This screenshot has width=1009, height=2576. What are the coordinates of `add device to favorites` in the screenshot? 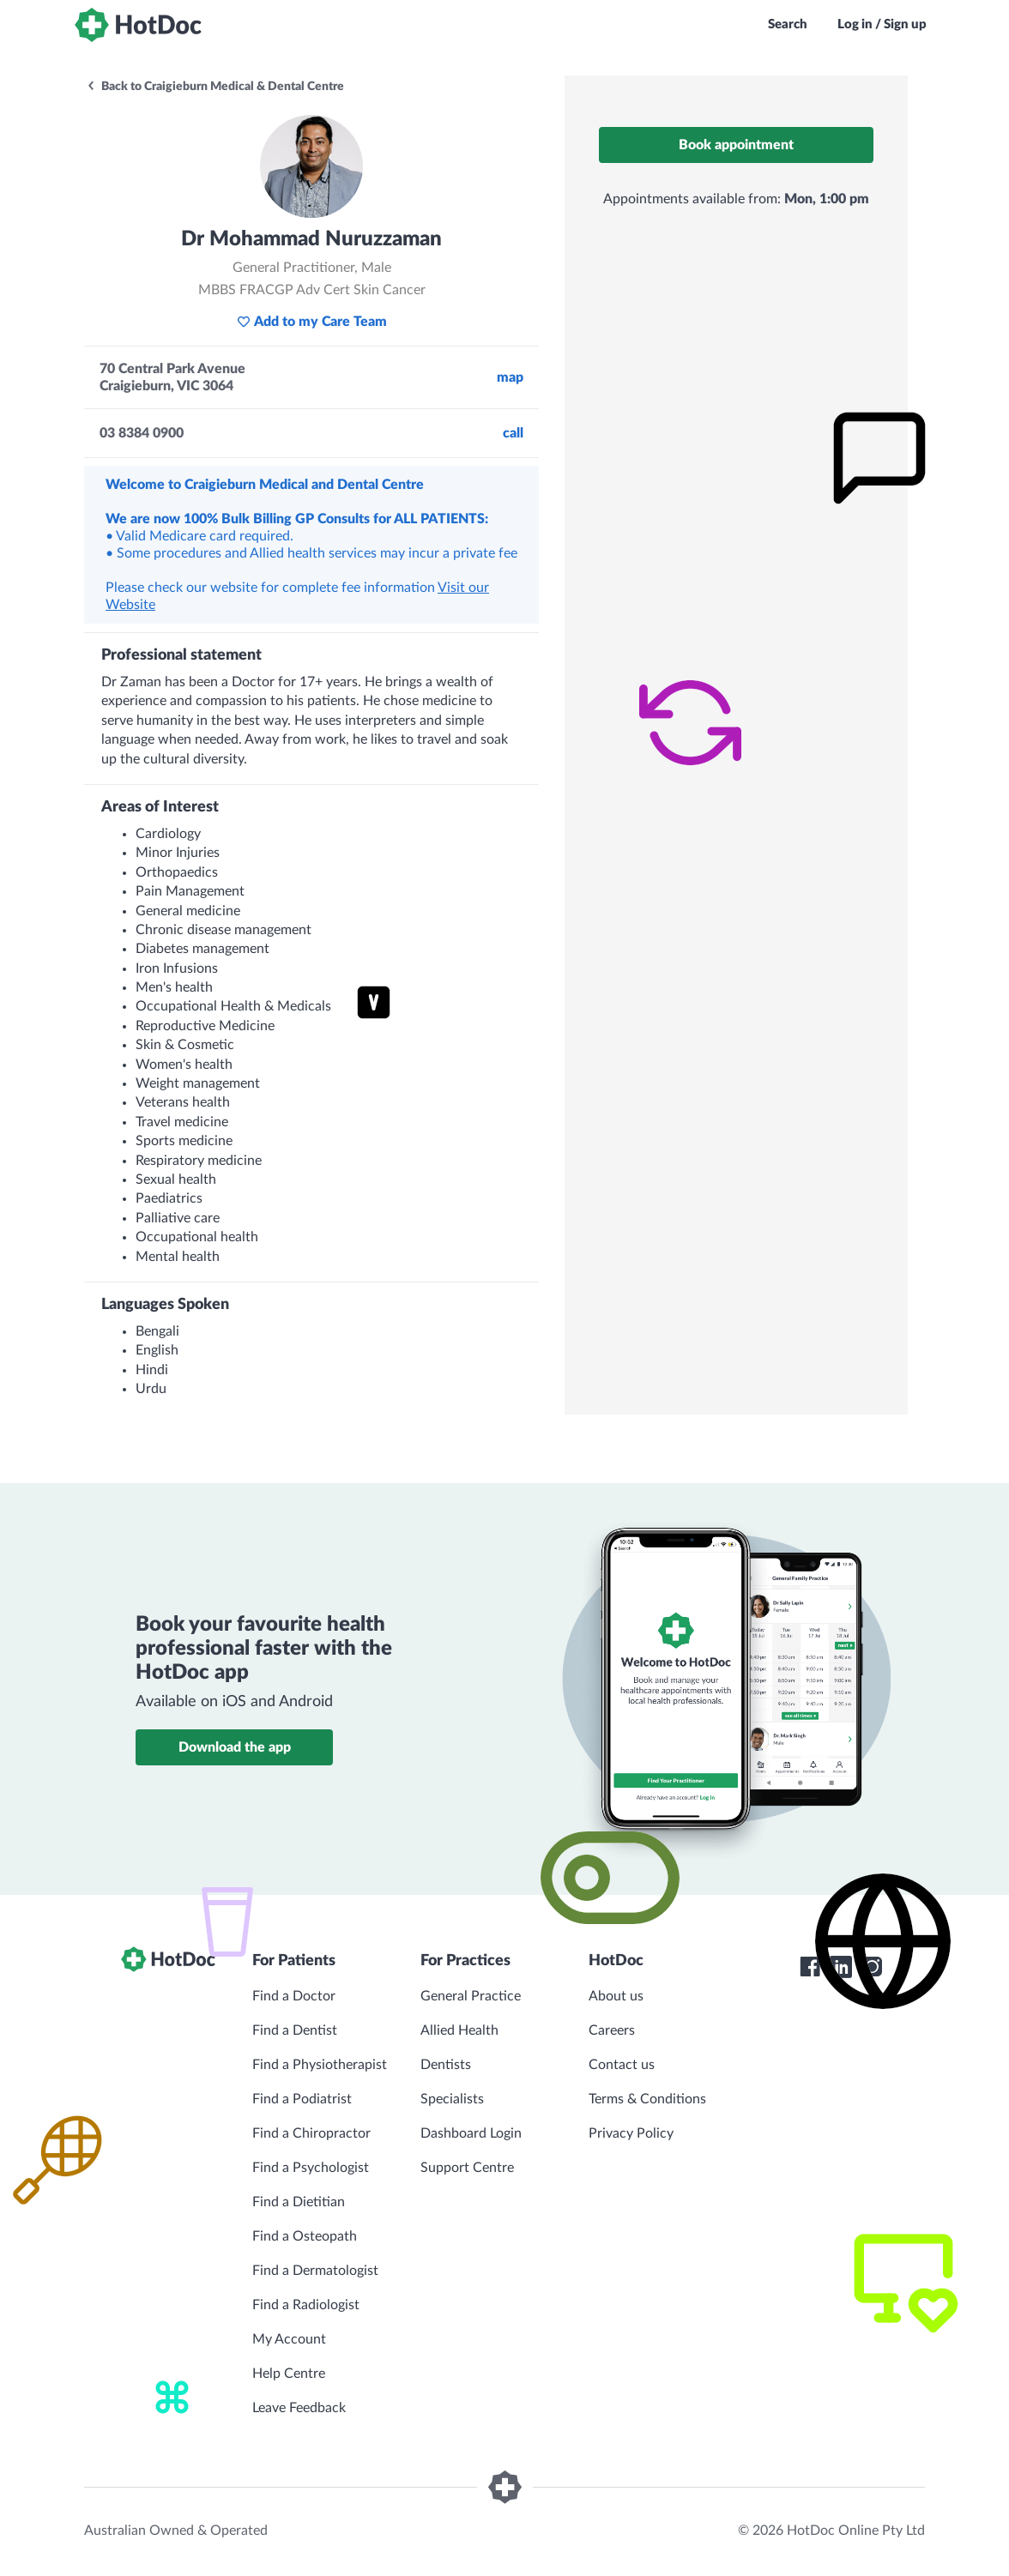 It's located at (903, 2278).